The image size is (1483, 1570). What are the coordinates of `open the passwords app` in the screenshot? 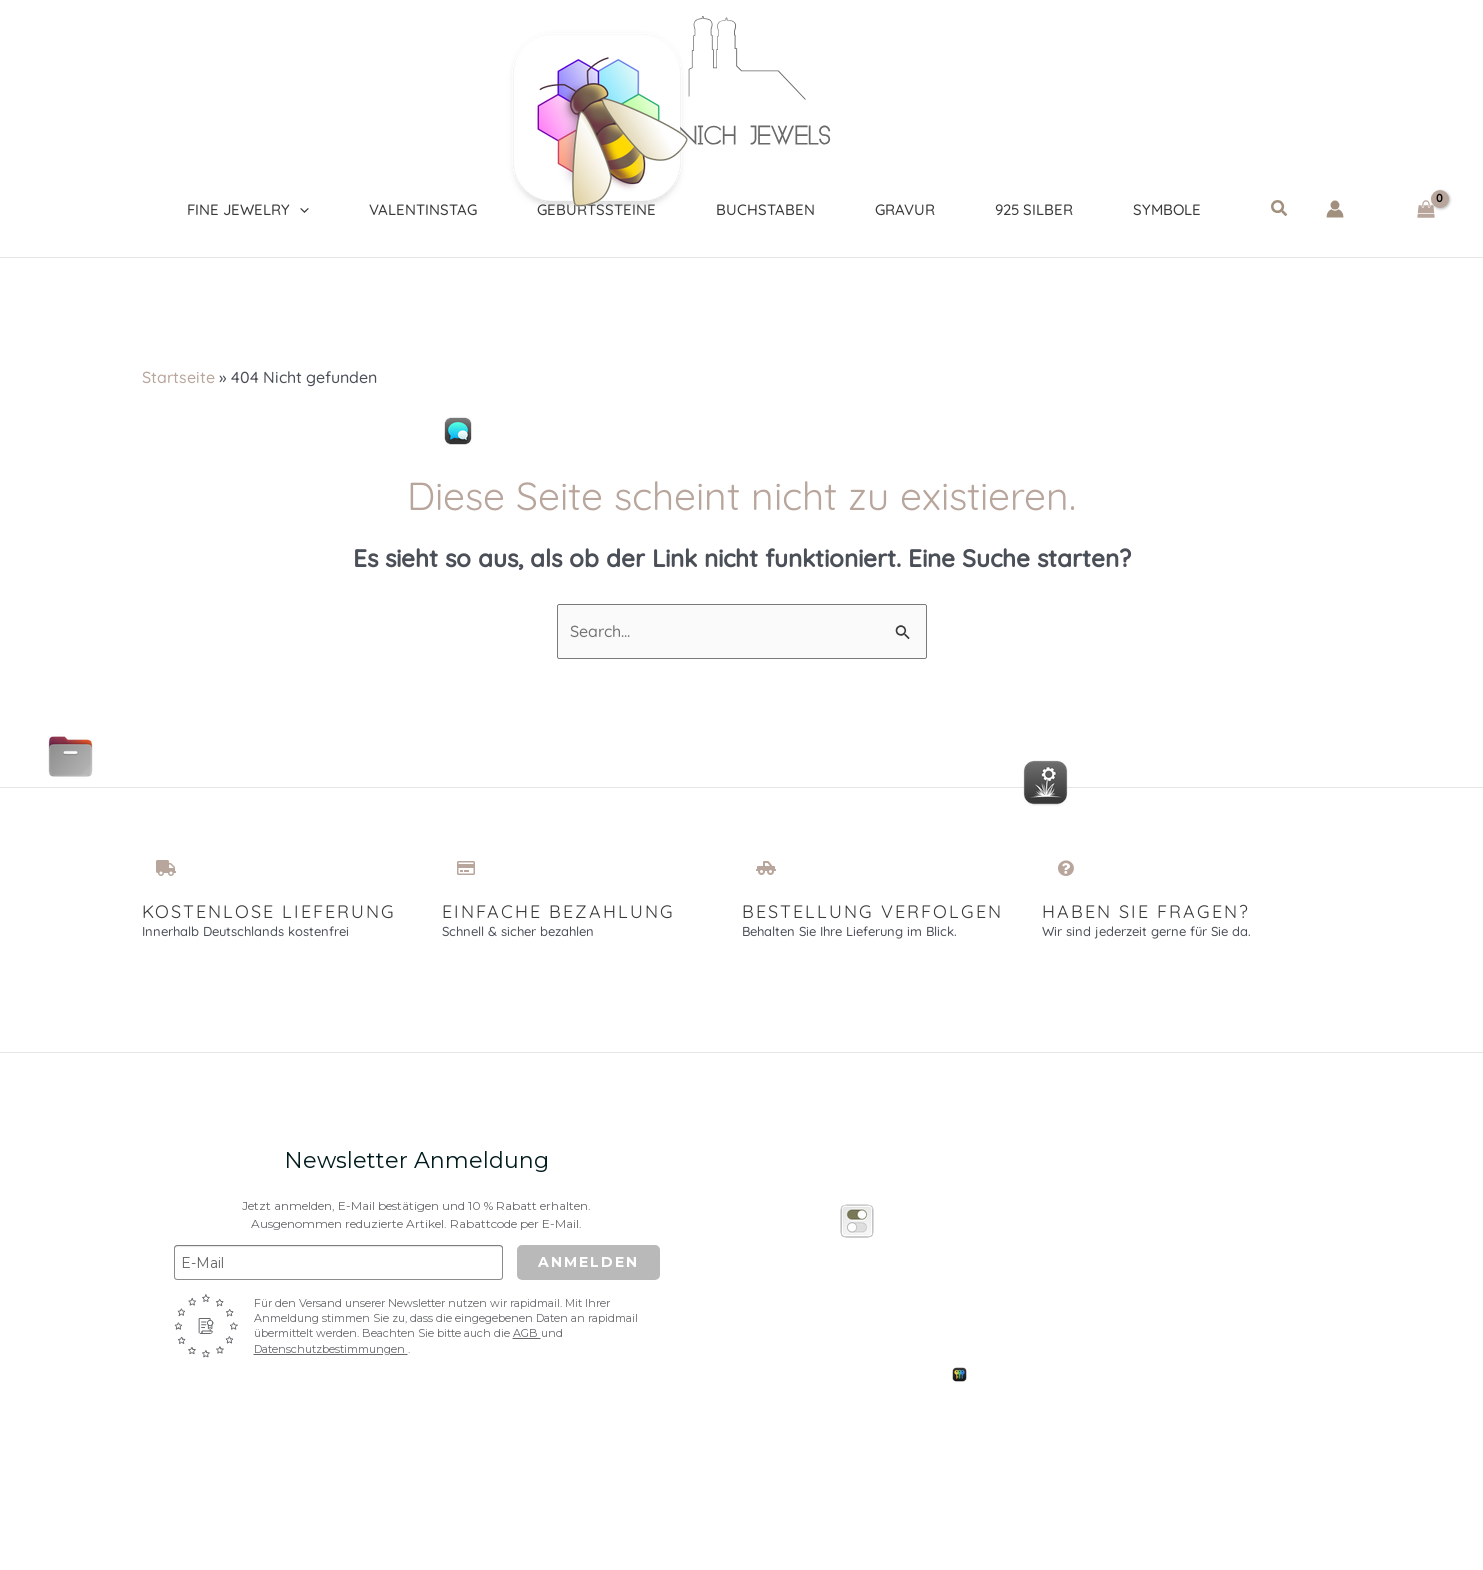 It's located at (959, 1374).